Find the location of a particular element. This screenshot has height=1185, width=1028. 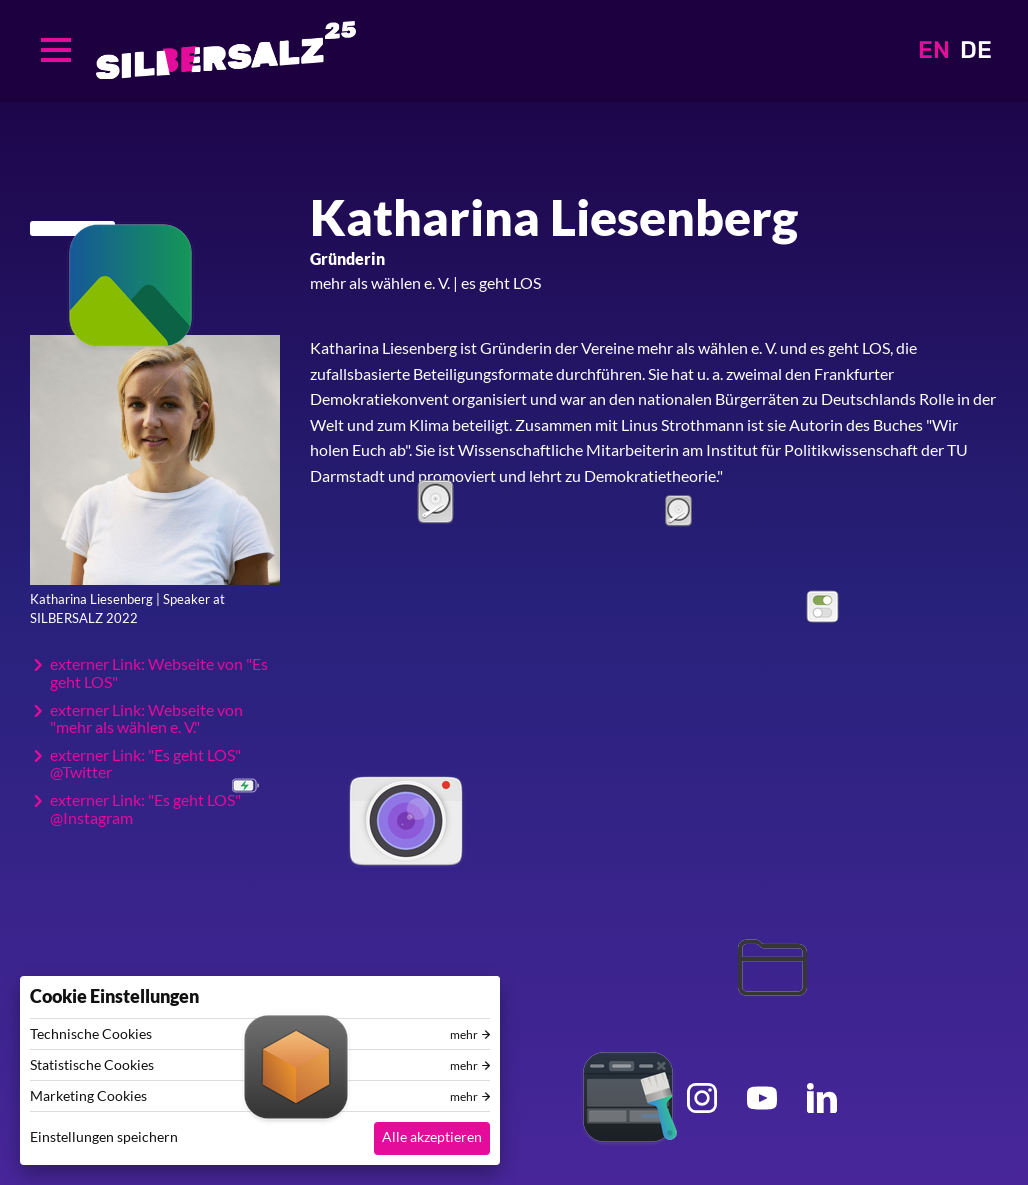

open disk management utility is located at coordinates (435, 501).